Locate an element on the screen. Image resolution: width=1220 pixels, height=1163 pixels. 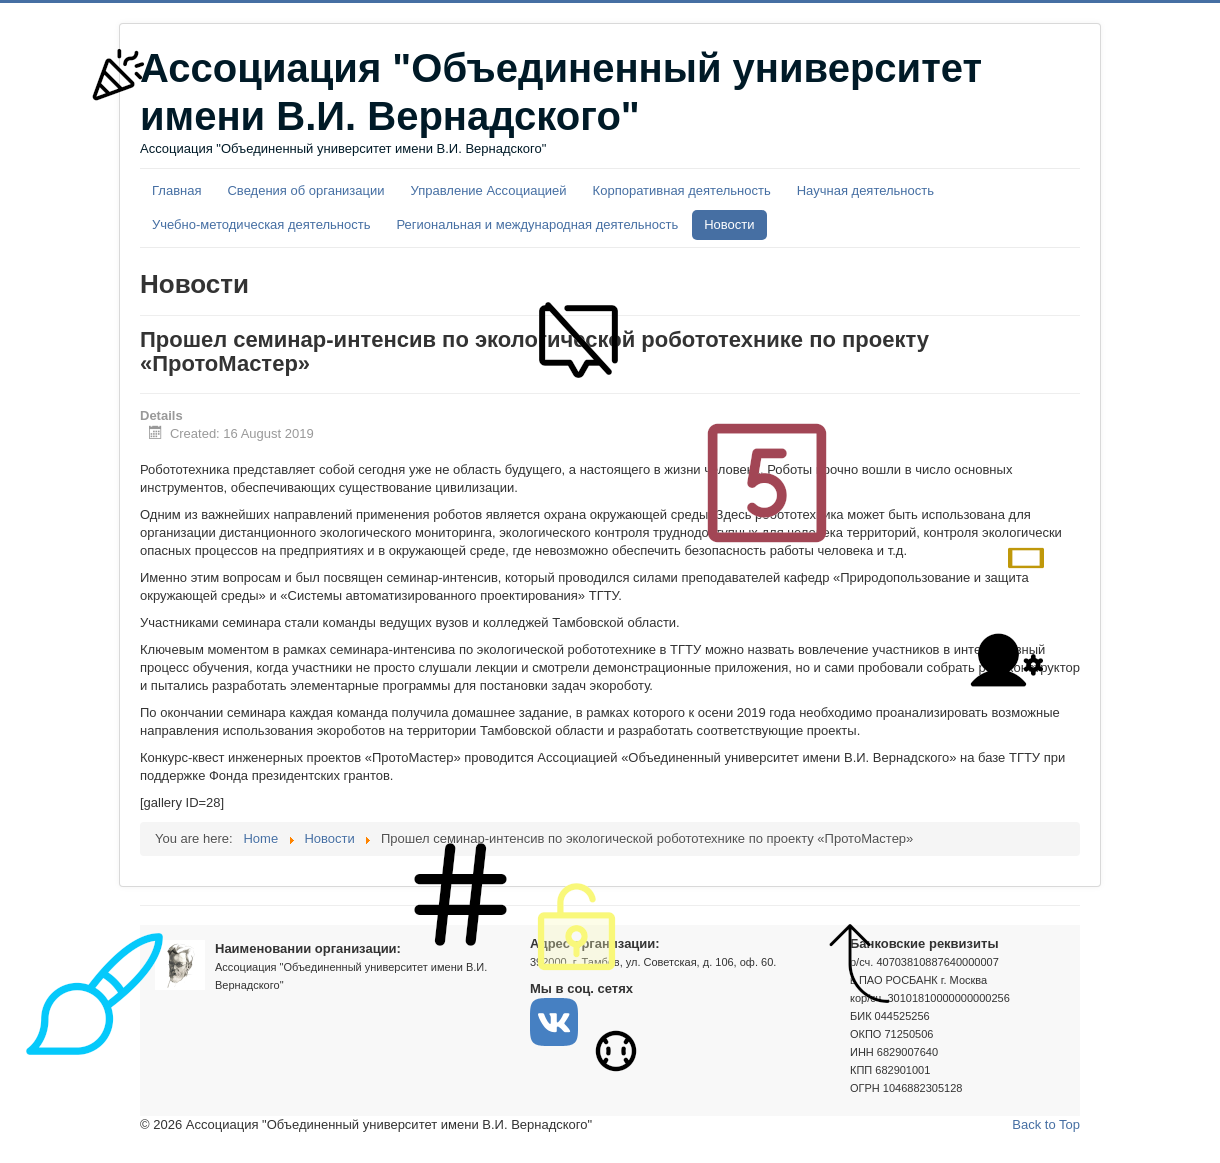
access drawing or painting tools is located at coordinates (99, 996).